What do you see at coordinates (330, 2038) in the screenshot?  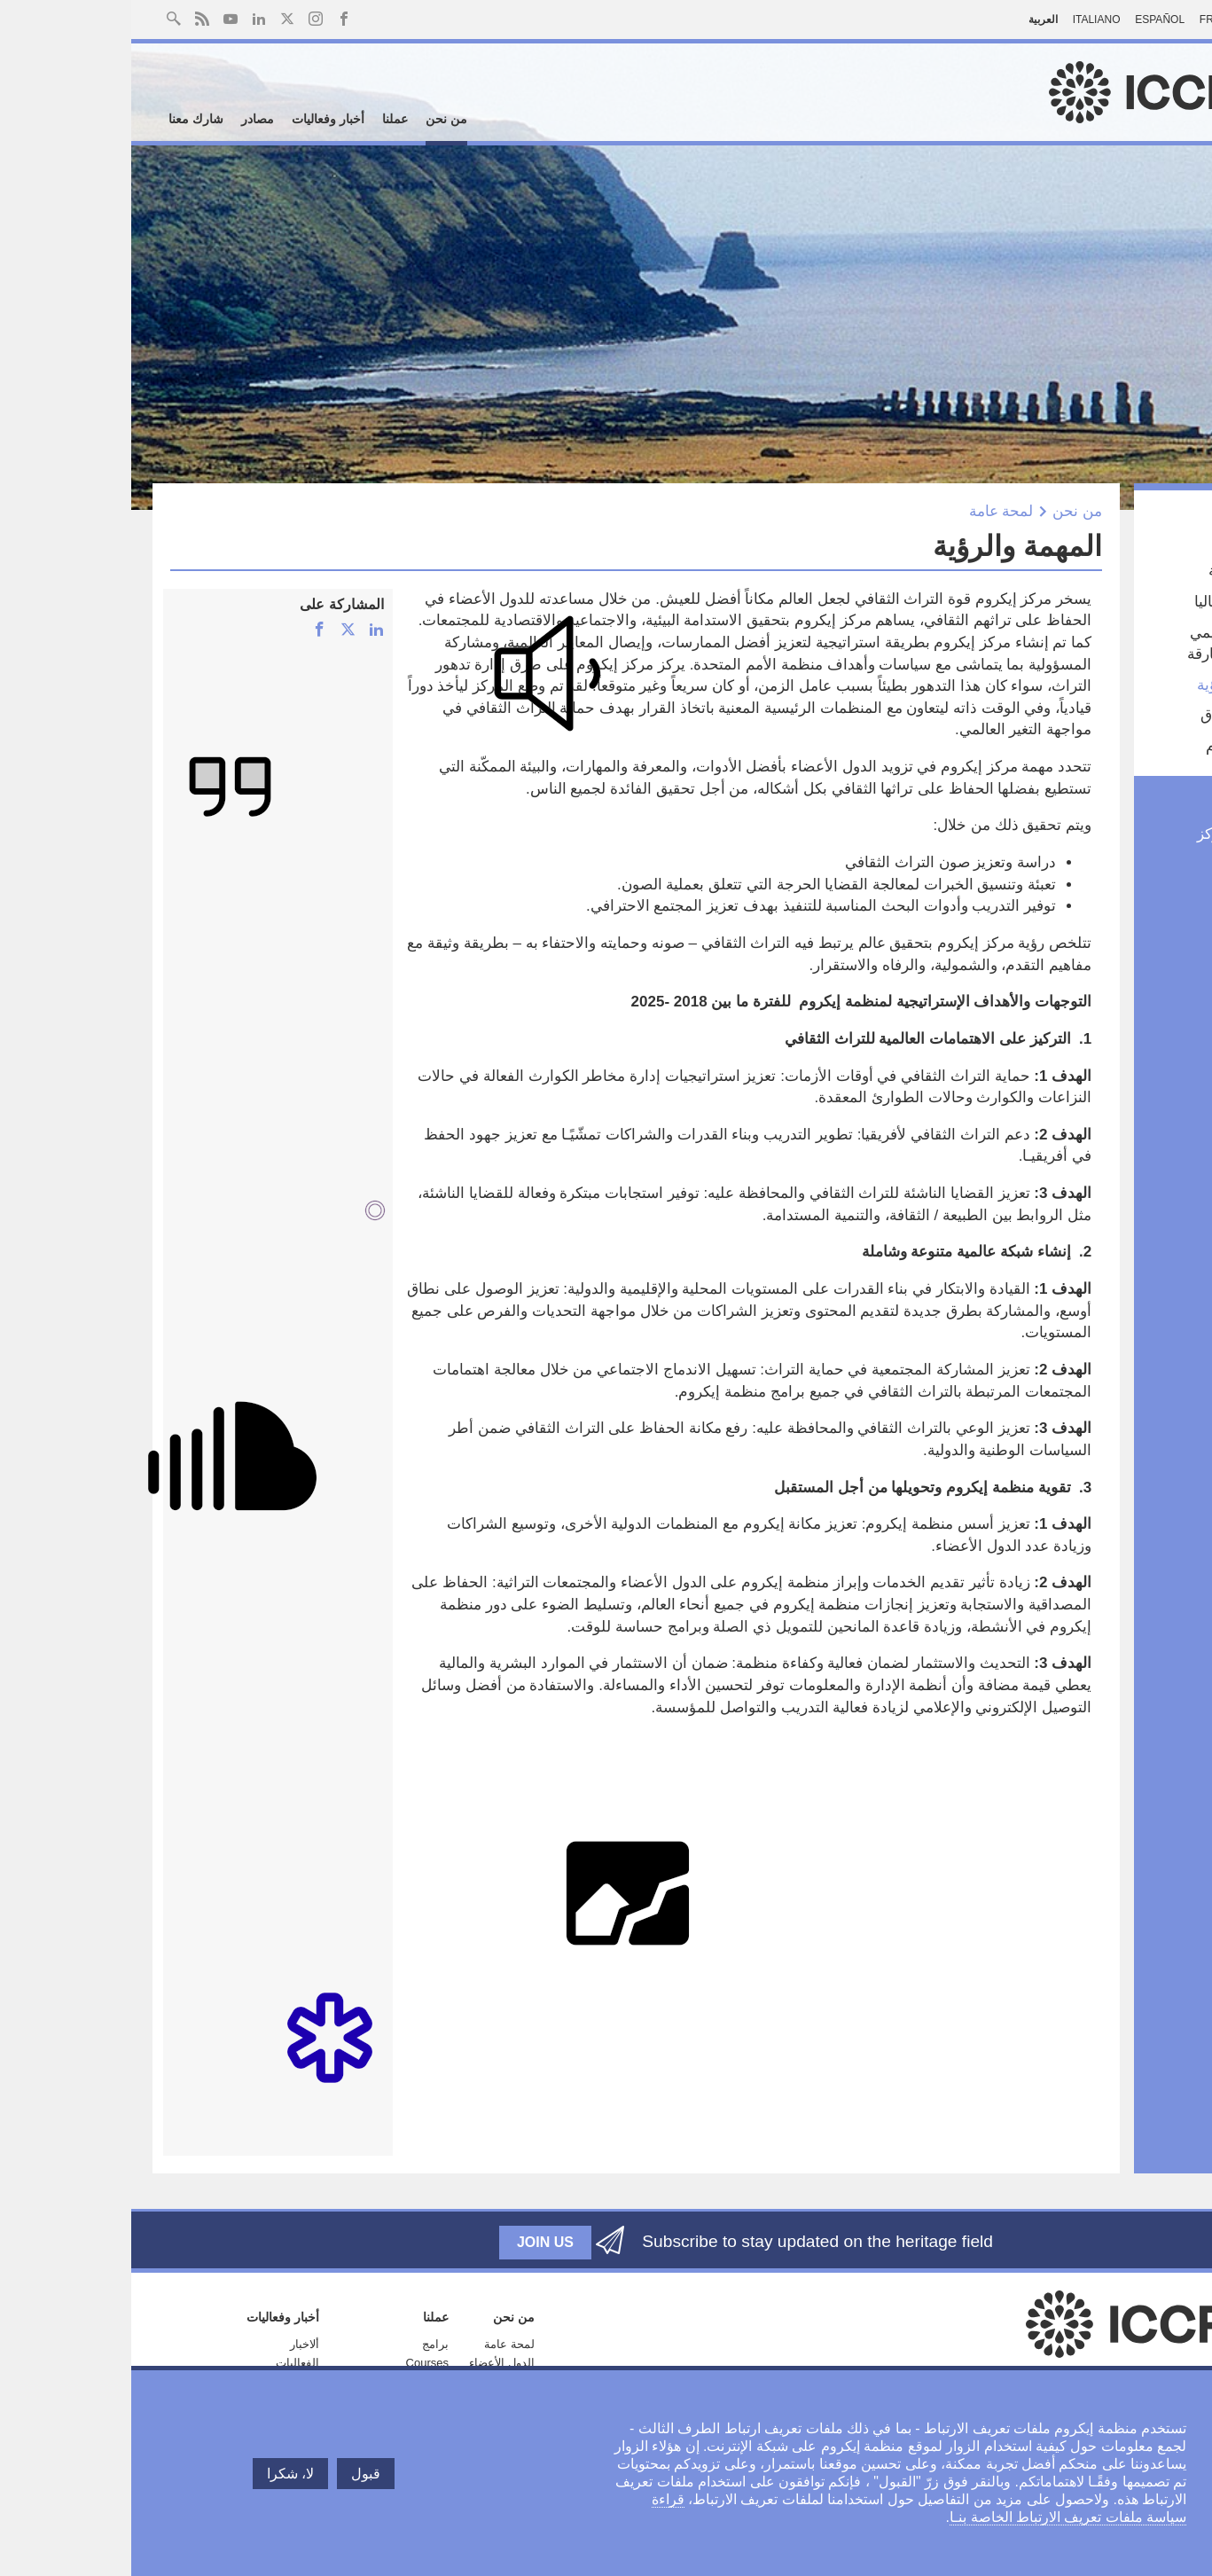 I see `access health or medical services` at bounding box center [330, 2038].